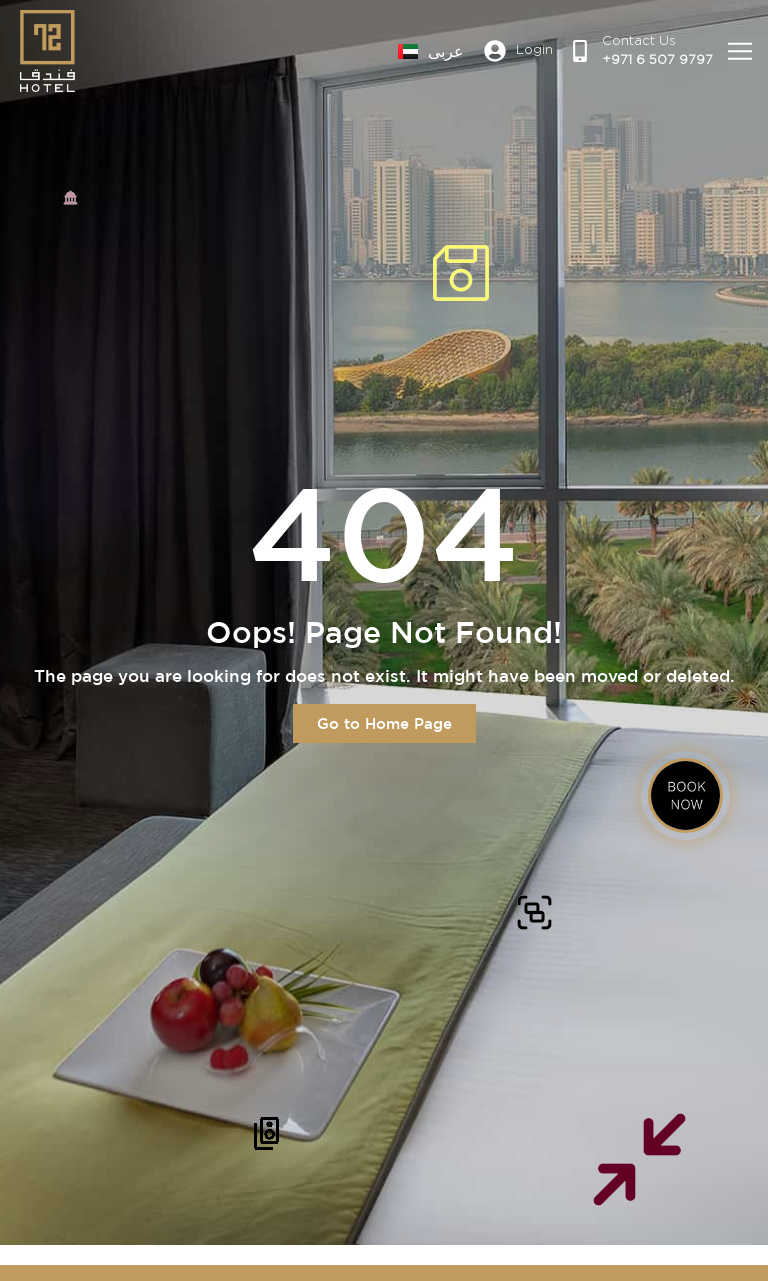 The width and height of the screenshot is (768, 1281). What do you see at coordinates (534, 912) in the screenshot?
I see `group selected objects together` at bounding box center [534, 912].